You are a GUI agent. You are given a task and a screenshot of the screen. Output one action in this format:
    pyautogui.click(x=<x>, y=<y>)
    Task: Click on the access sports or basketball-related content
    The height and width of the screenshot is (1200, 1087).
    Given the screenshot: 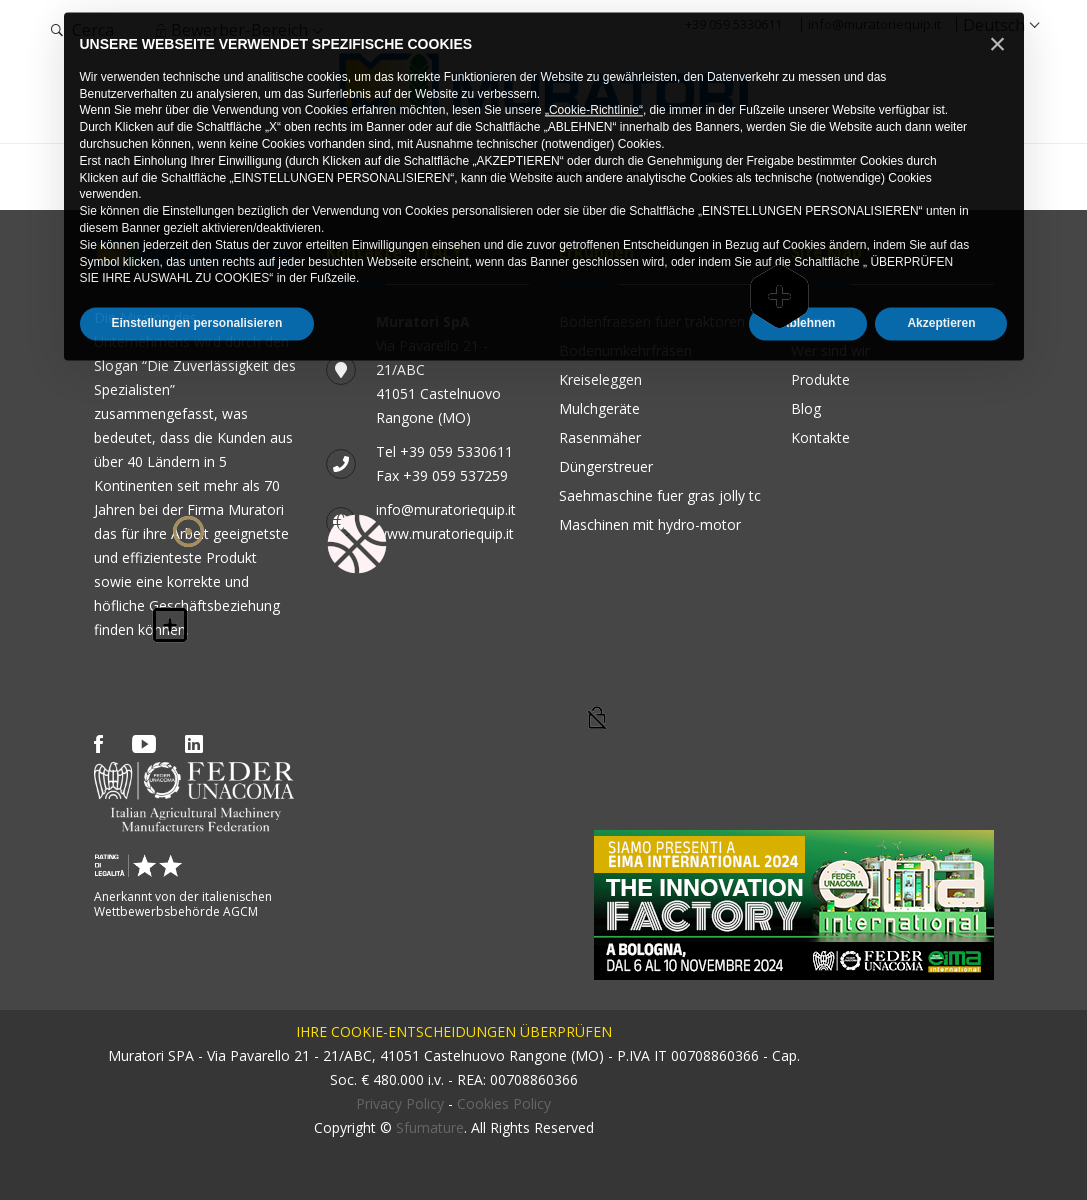 What is the action you would take?
    pyautogui.click(x=357, y=544)
    